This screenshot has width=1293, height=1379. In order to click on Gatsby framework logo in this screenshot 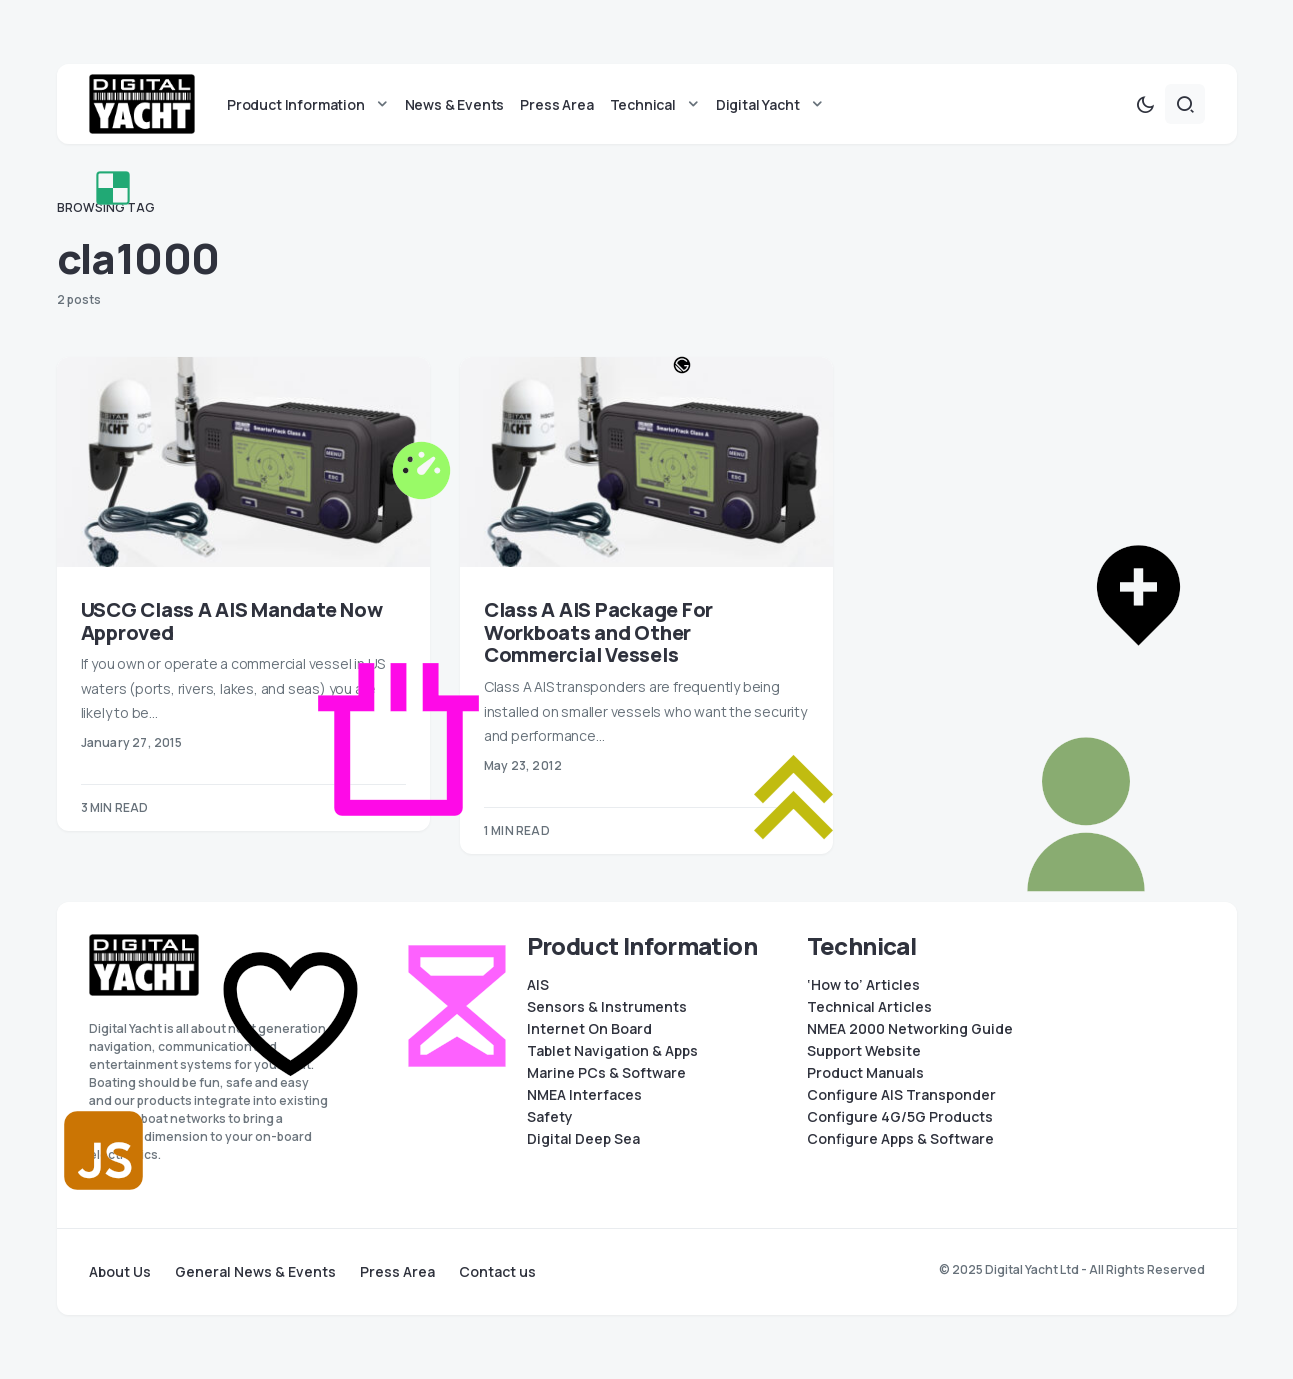, I will do `click(682, 365)`.